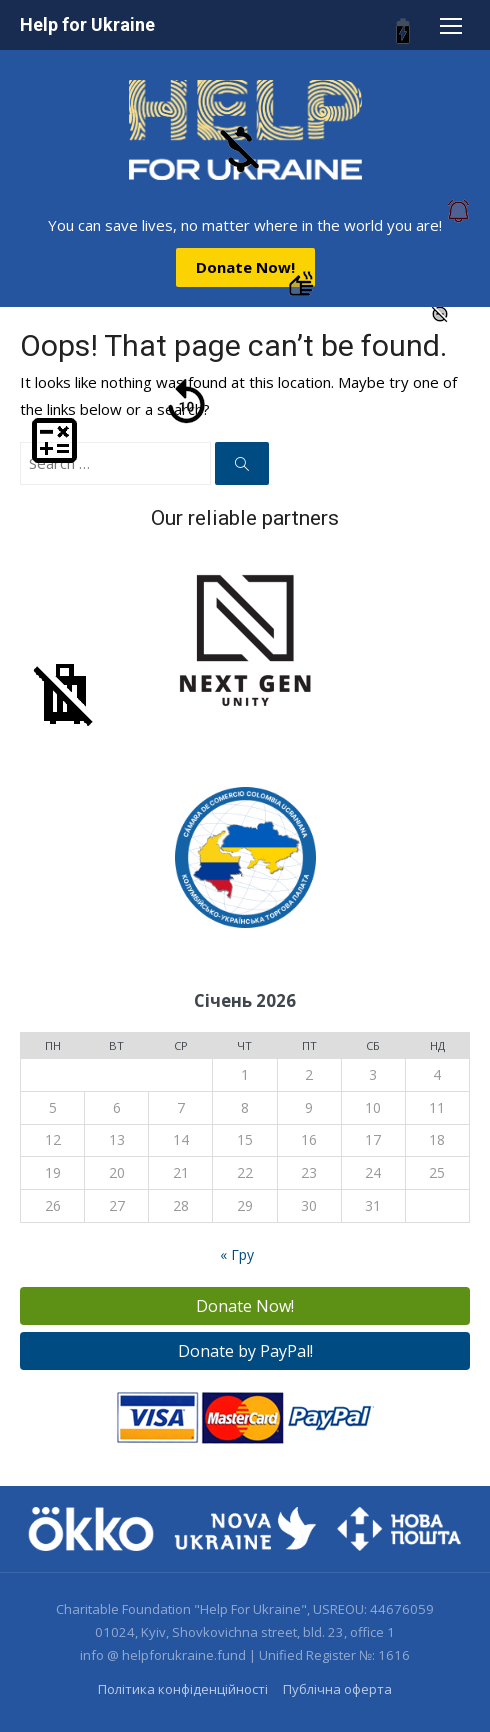 This screenshot has width=490, height=1732. I want to click on indicates new notifications are available, so click(458, 211).